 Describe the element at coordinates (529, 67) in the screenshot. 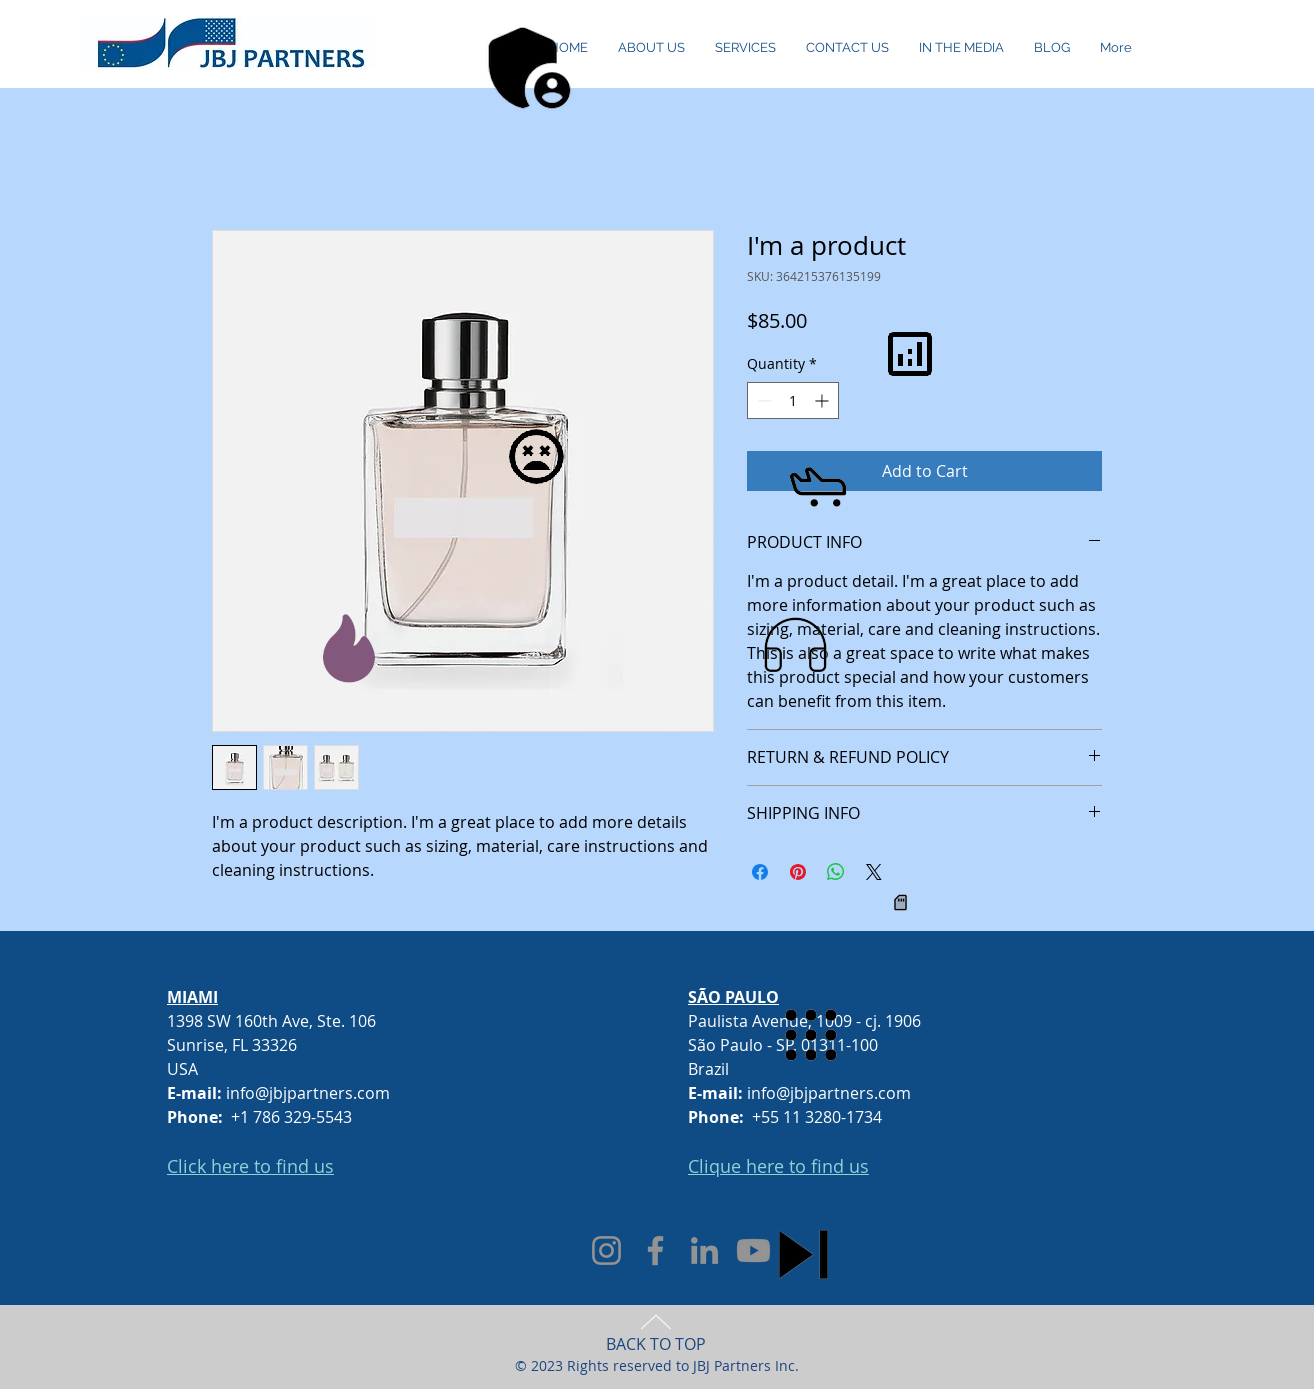

I see `access admin or security settings` at that location.